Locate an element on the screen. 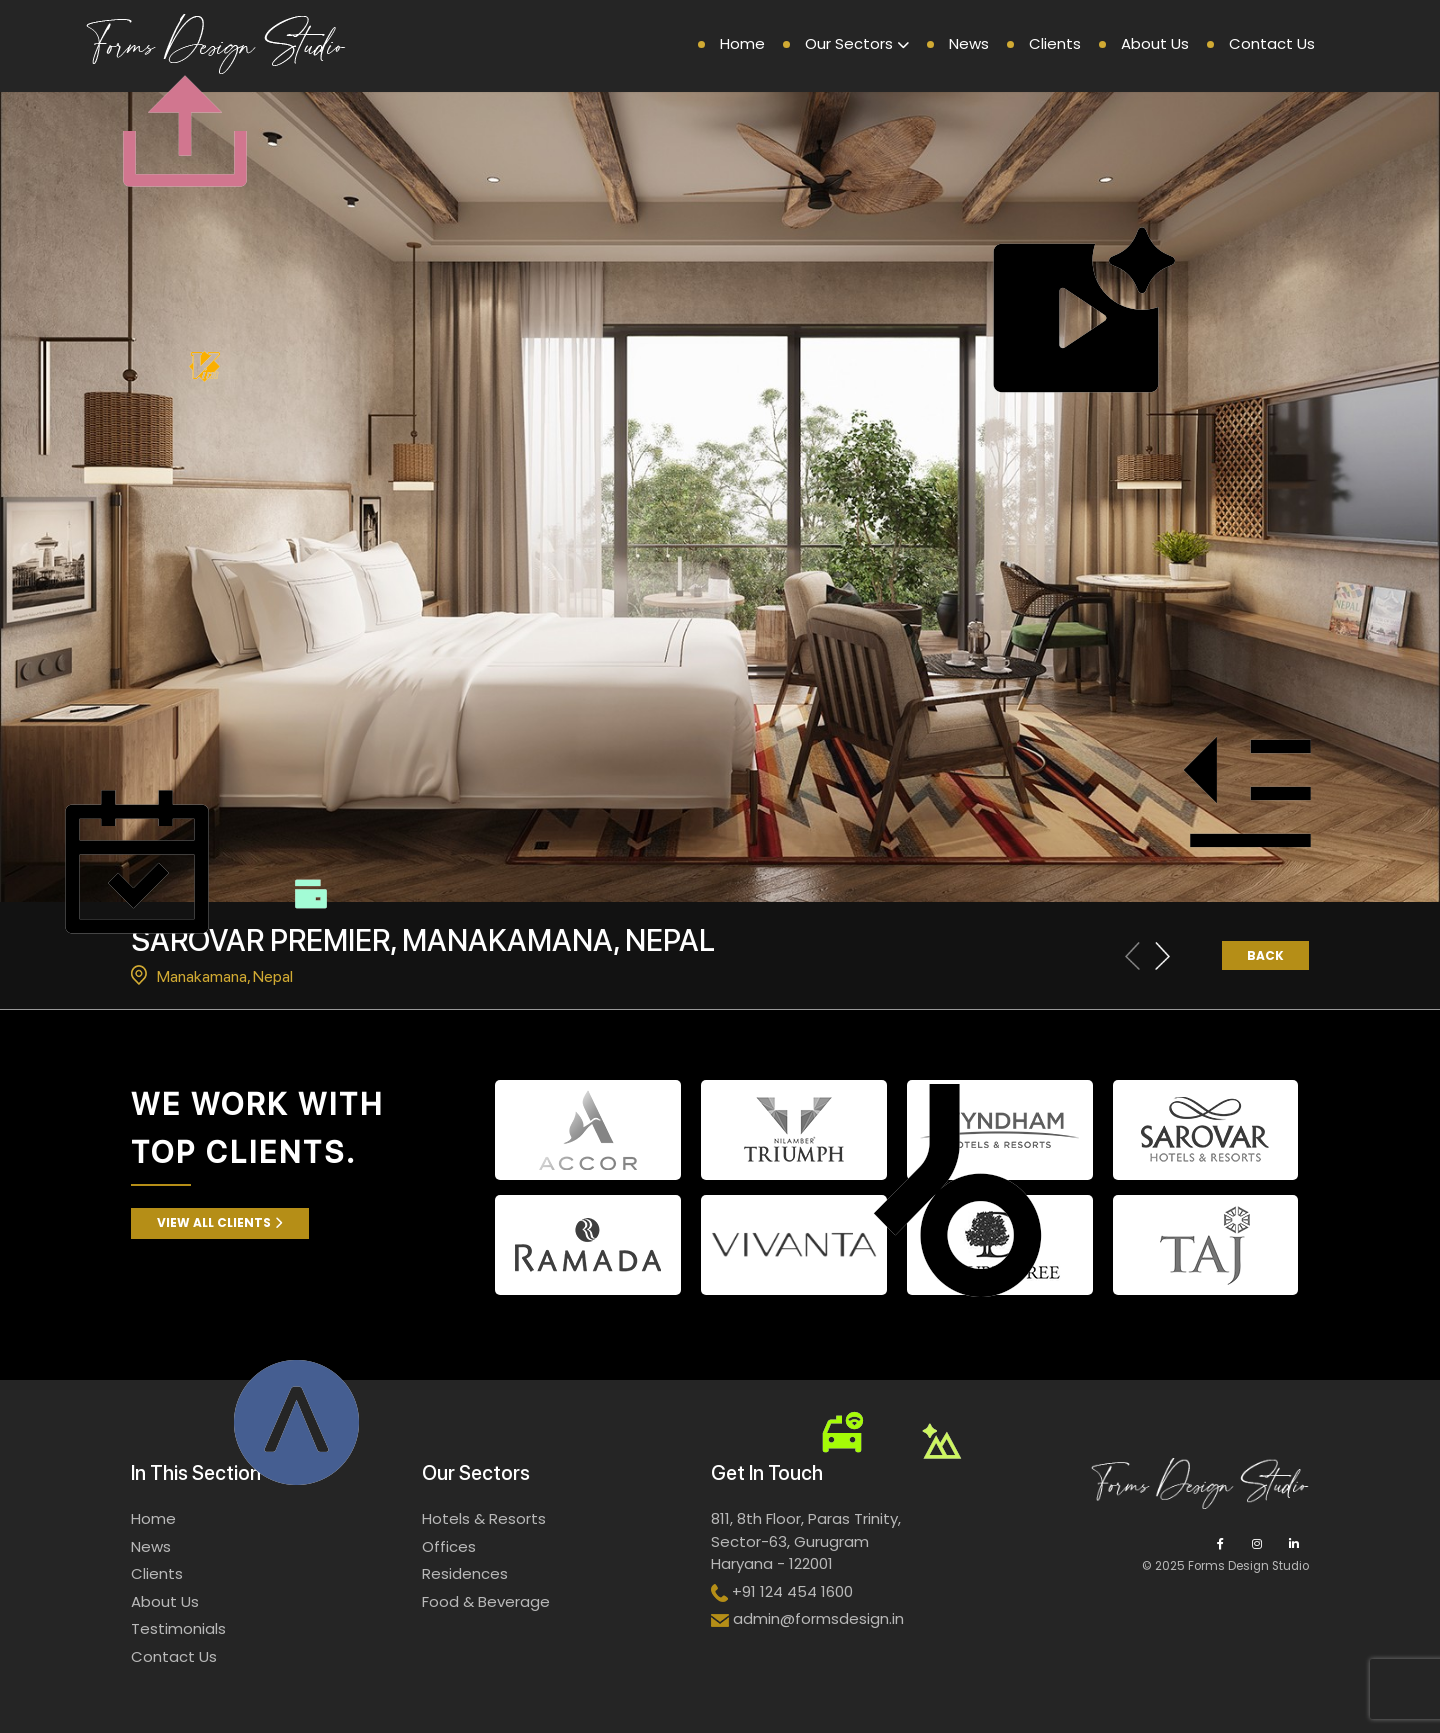 The width and height of the screenshot is (1440, 1733). confirm a scheduled event or appointment is located at coordinates (137, 869).